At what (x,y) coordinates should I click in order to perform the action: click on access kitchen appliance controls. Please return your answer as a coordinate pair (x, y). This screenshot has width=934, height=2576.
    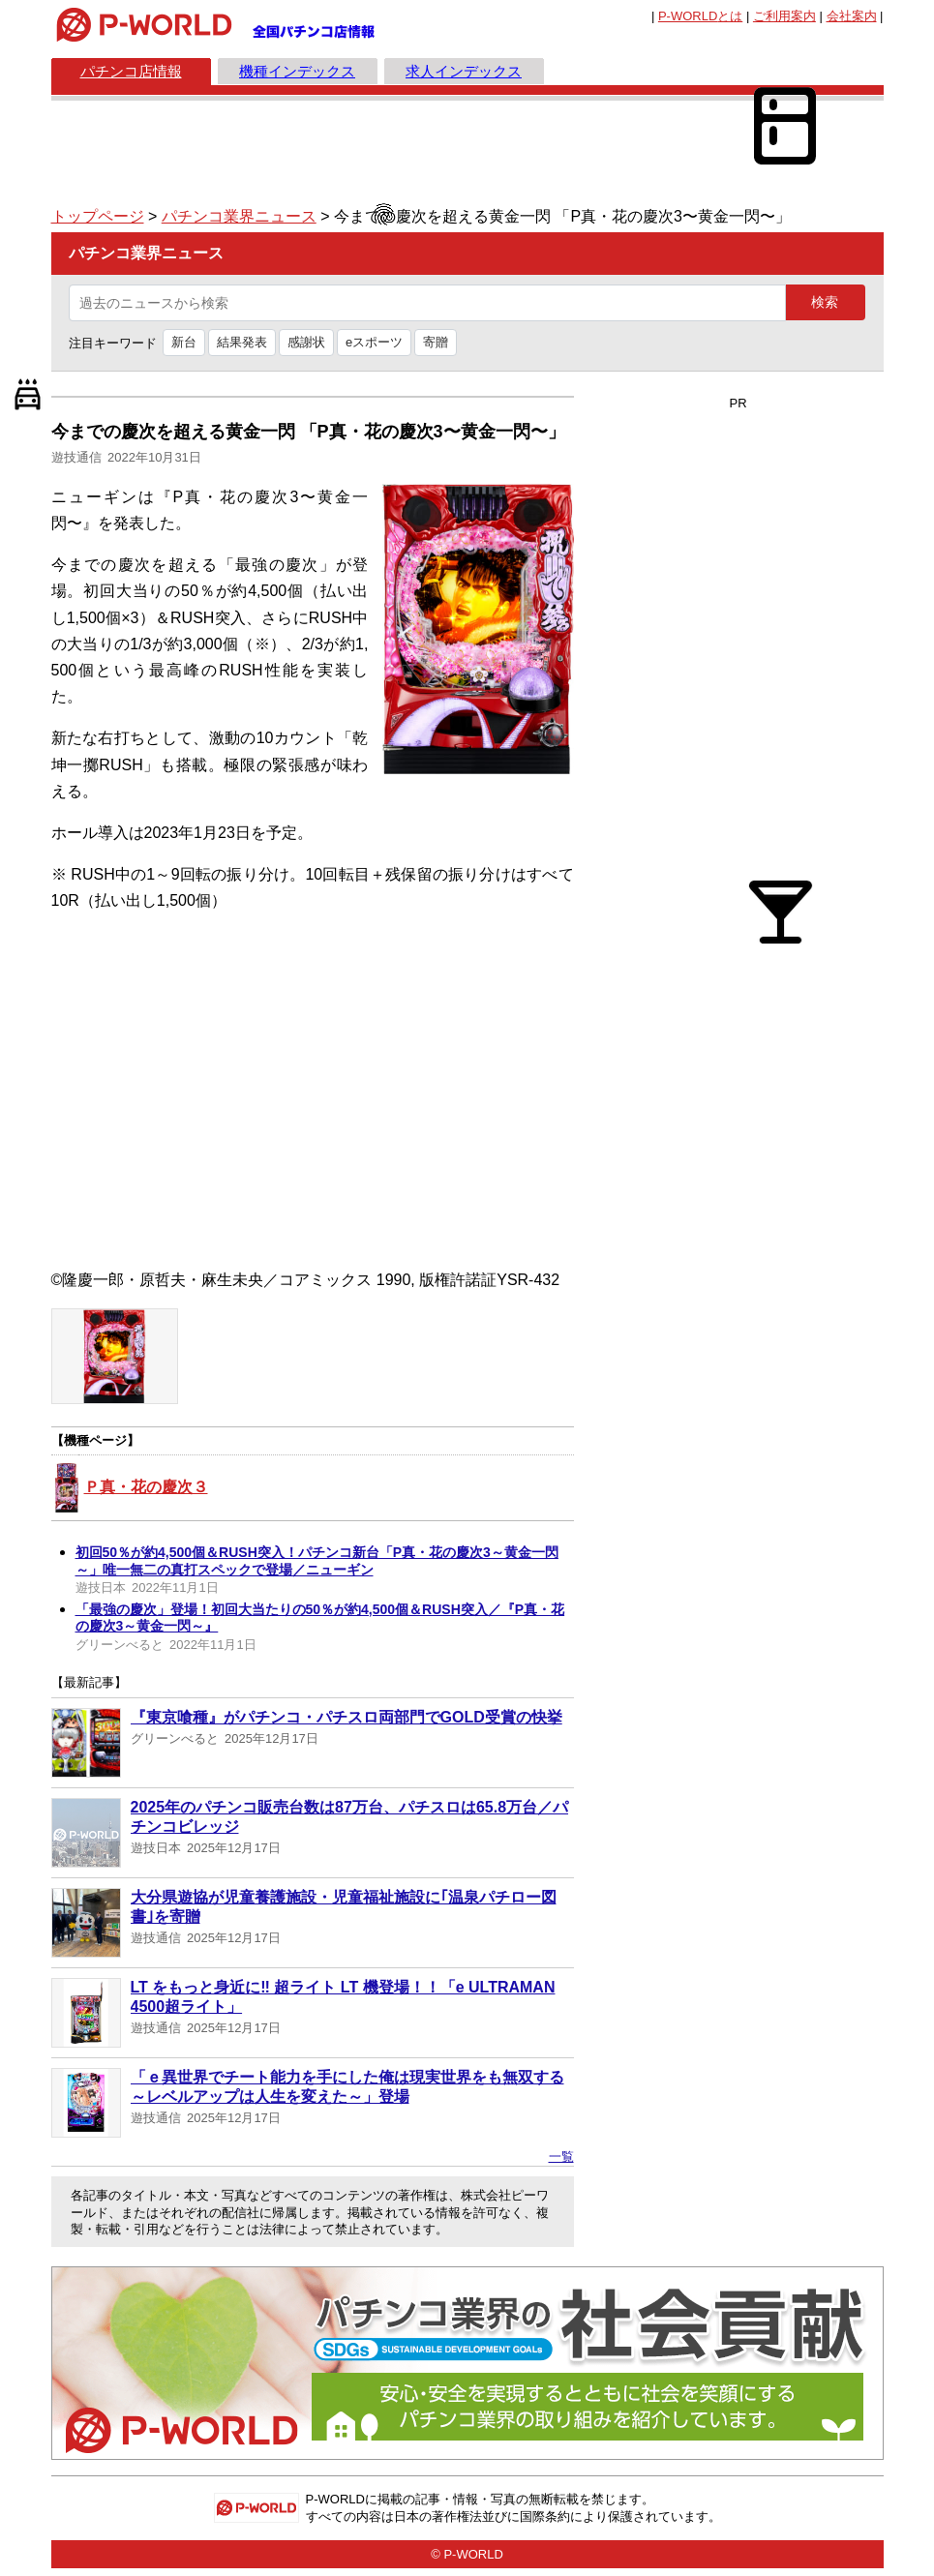
    Looking at the image, I should click on (785, 126).